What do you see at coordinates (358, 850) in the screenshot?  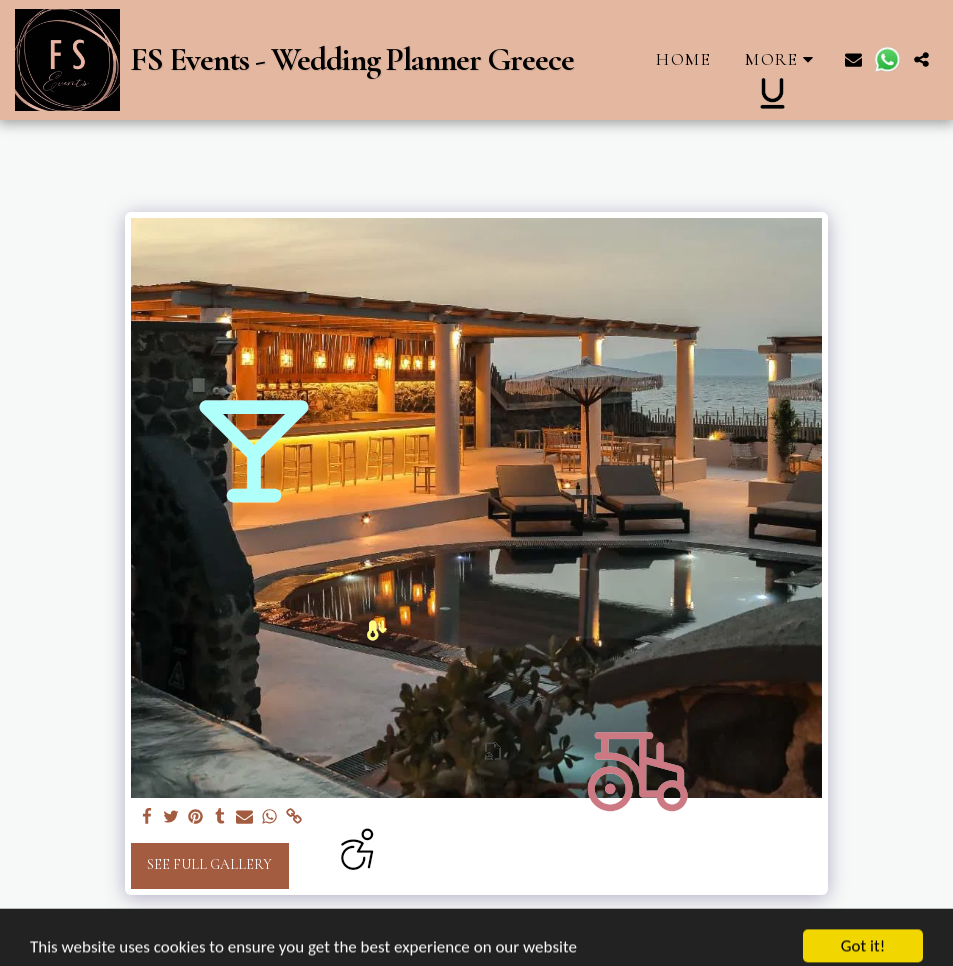 I see `indicates wheelchair accessible route or facility` at bounding box center [358, 850].